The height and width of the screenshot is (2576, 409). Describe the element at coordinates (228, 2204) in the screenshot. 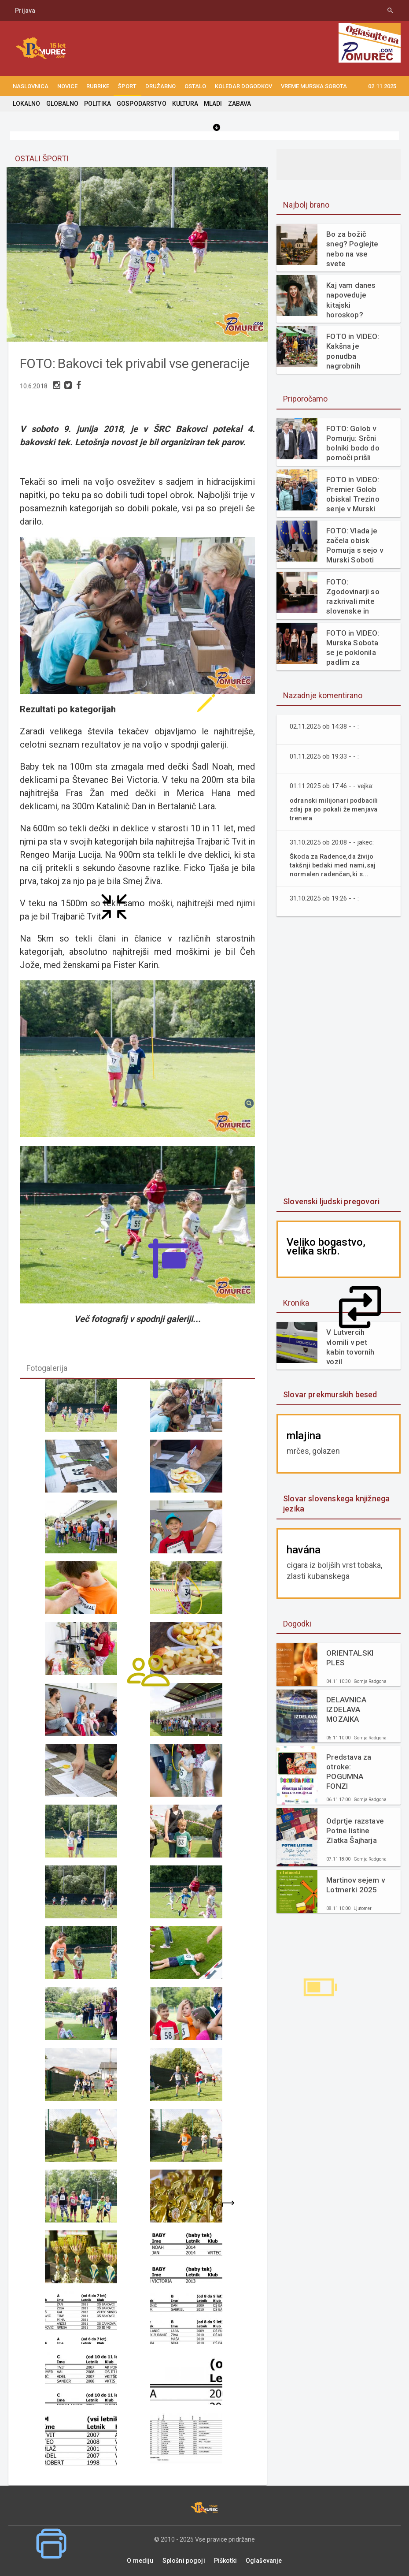

I see `forward or share content` at that location.